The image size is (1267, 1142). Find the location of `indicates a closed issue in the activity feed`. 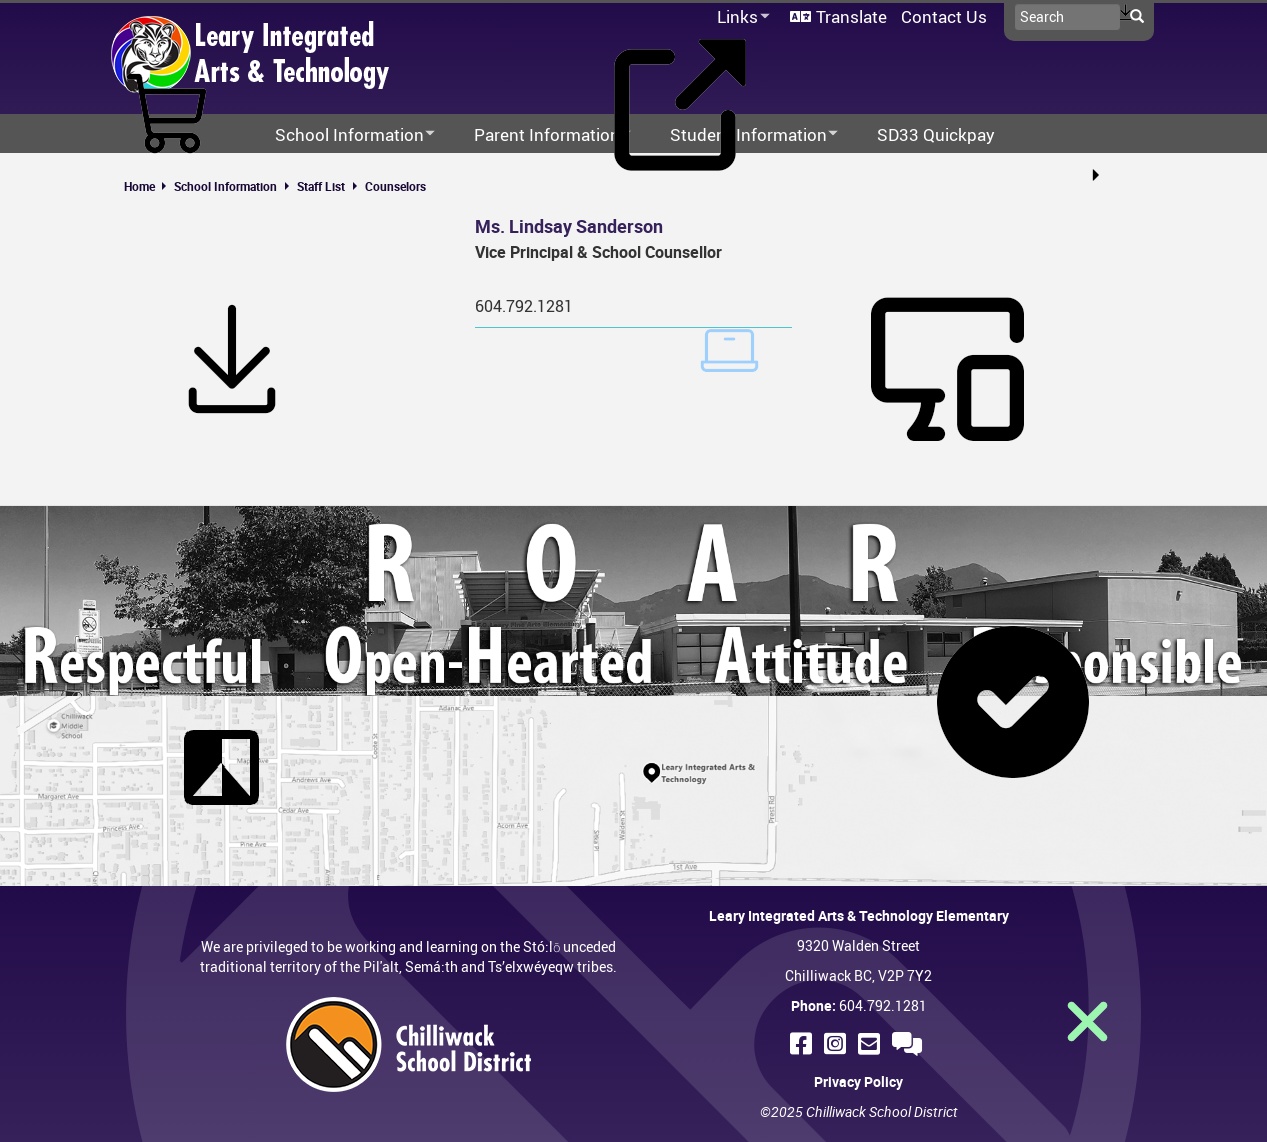

indicates a closed issue in the activity feed is located at coordinates (1013, 702).